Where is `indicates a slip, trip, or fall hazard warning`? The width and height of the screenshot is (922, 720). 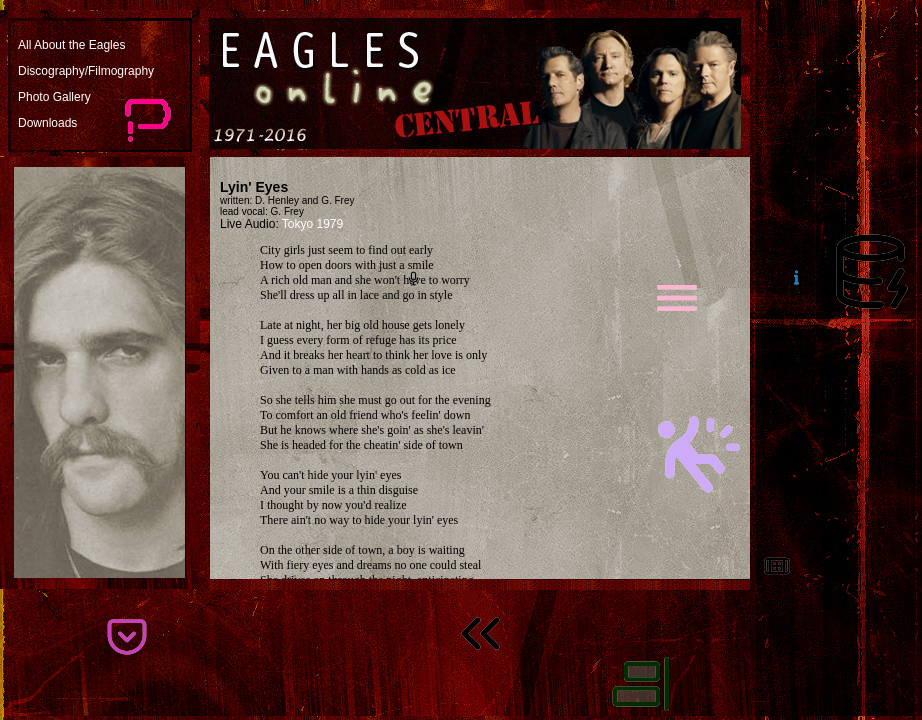
indicates a slip, trip, or fall hazard warning is located at coordinates (698, 454).